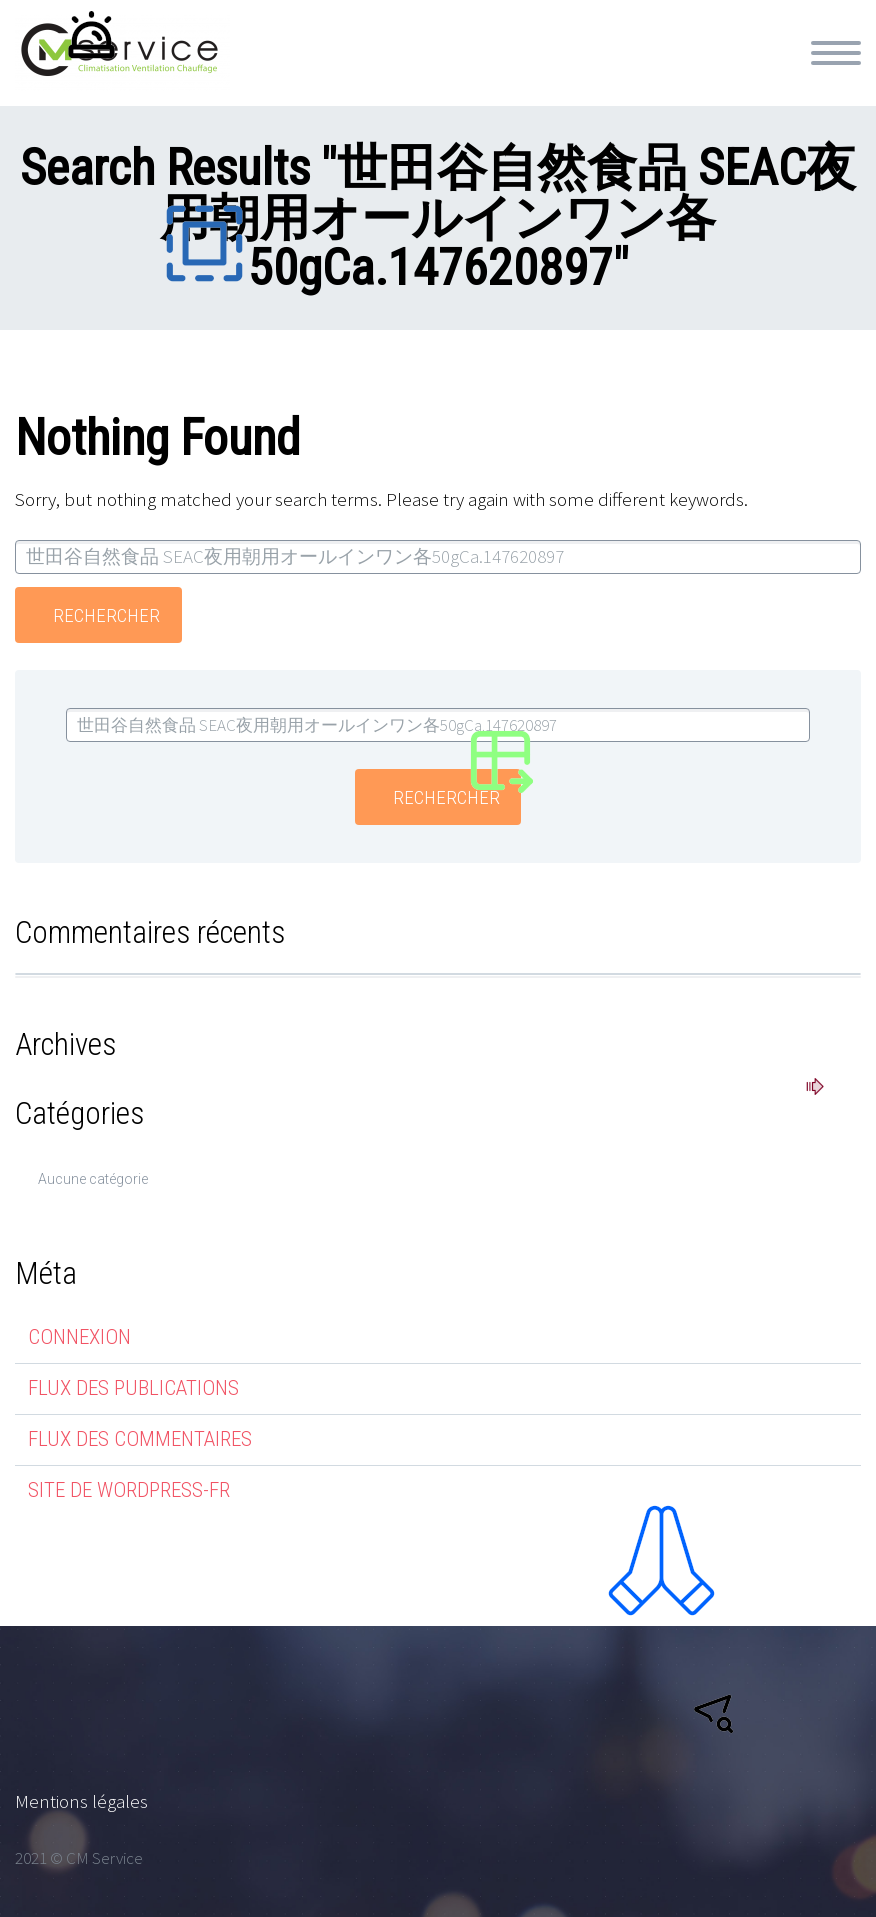 The width and height of the screenshot is (876, 1917). I want to click on search for a location on the map, so click(713, 1713).